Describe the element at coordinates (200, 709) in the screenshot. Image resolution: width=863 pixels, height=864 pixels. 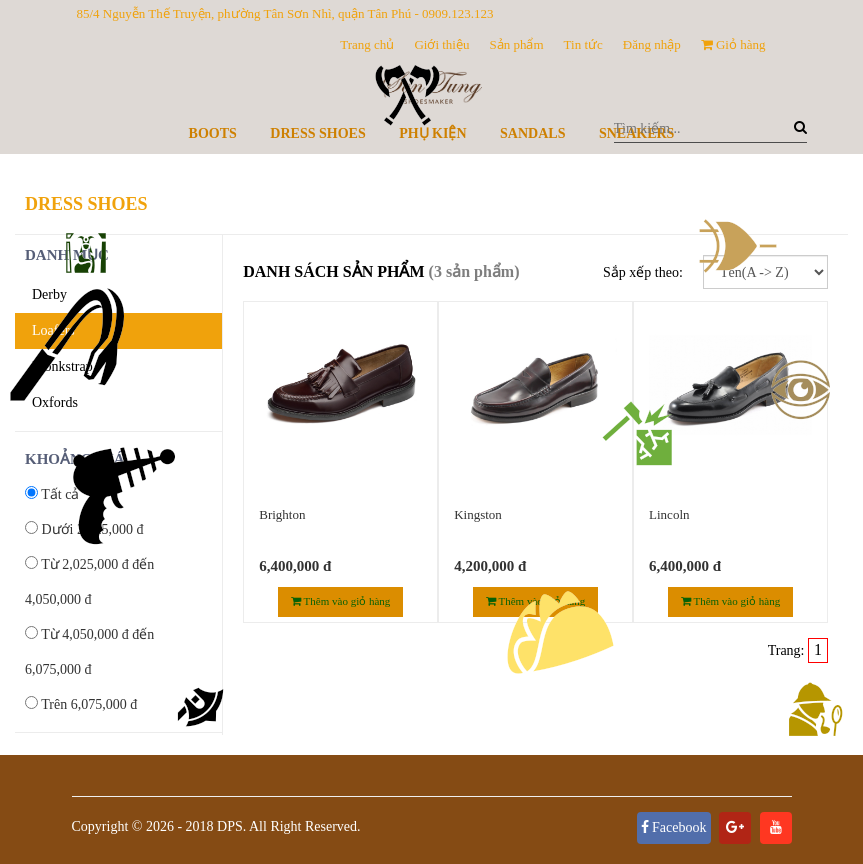
I see `select halberd weapon in game inventory` at that location.